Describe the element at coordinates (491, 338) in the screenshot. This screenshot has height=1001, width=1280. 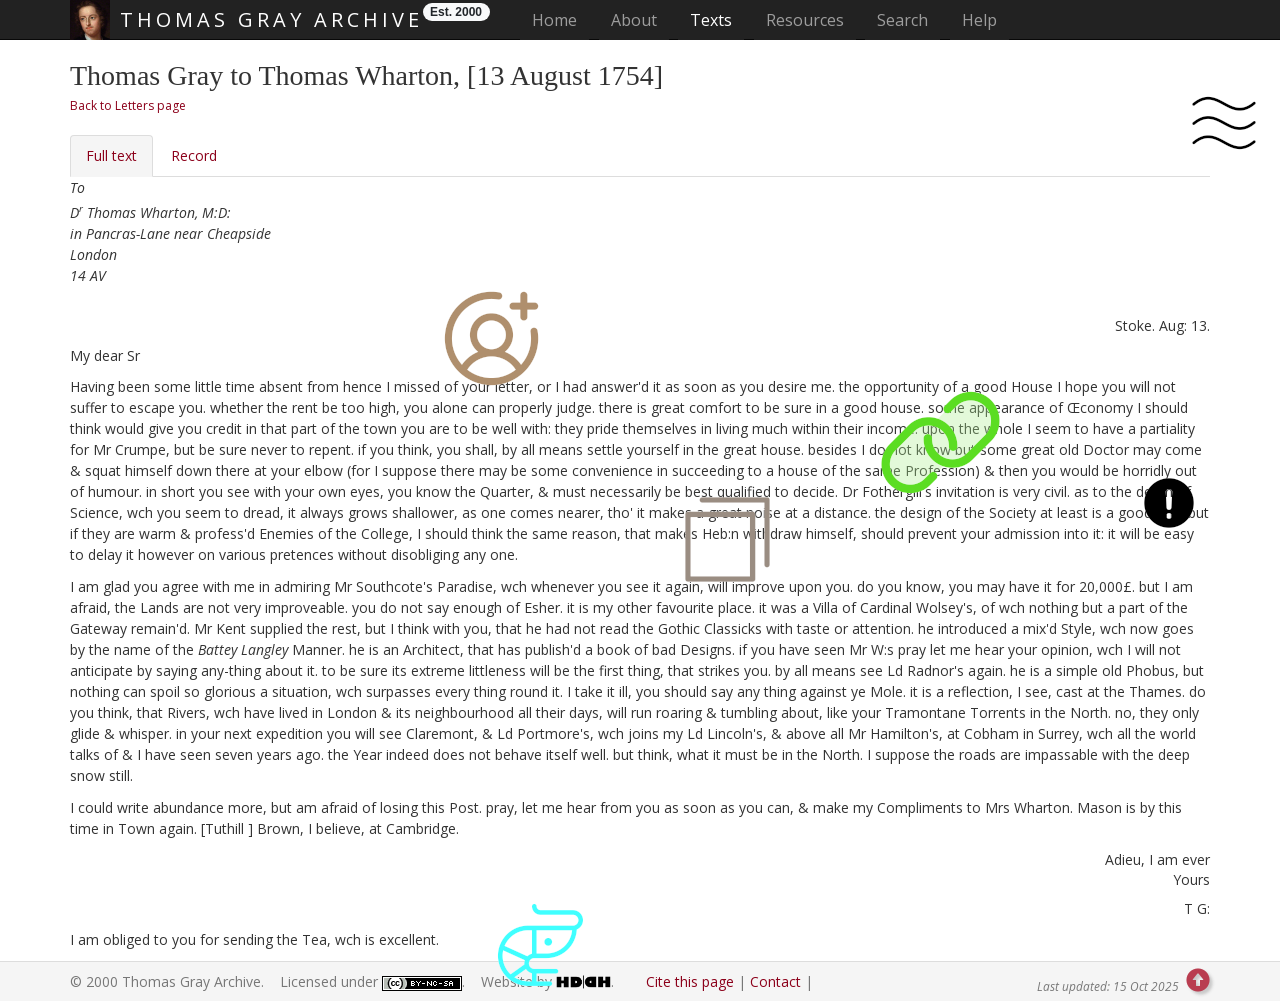
I see `add a new user or contact` at that location.